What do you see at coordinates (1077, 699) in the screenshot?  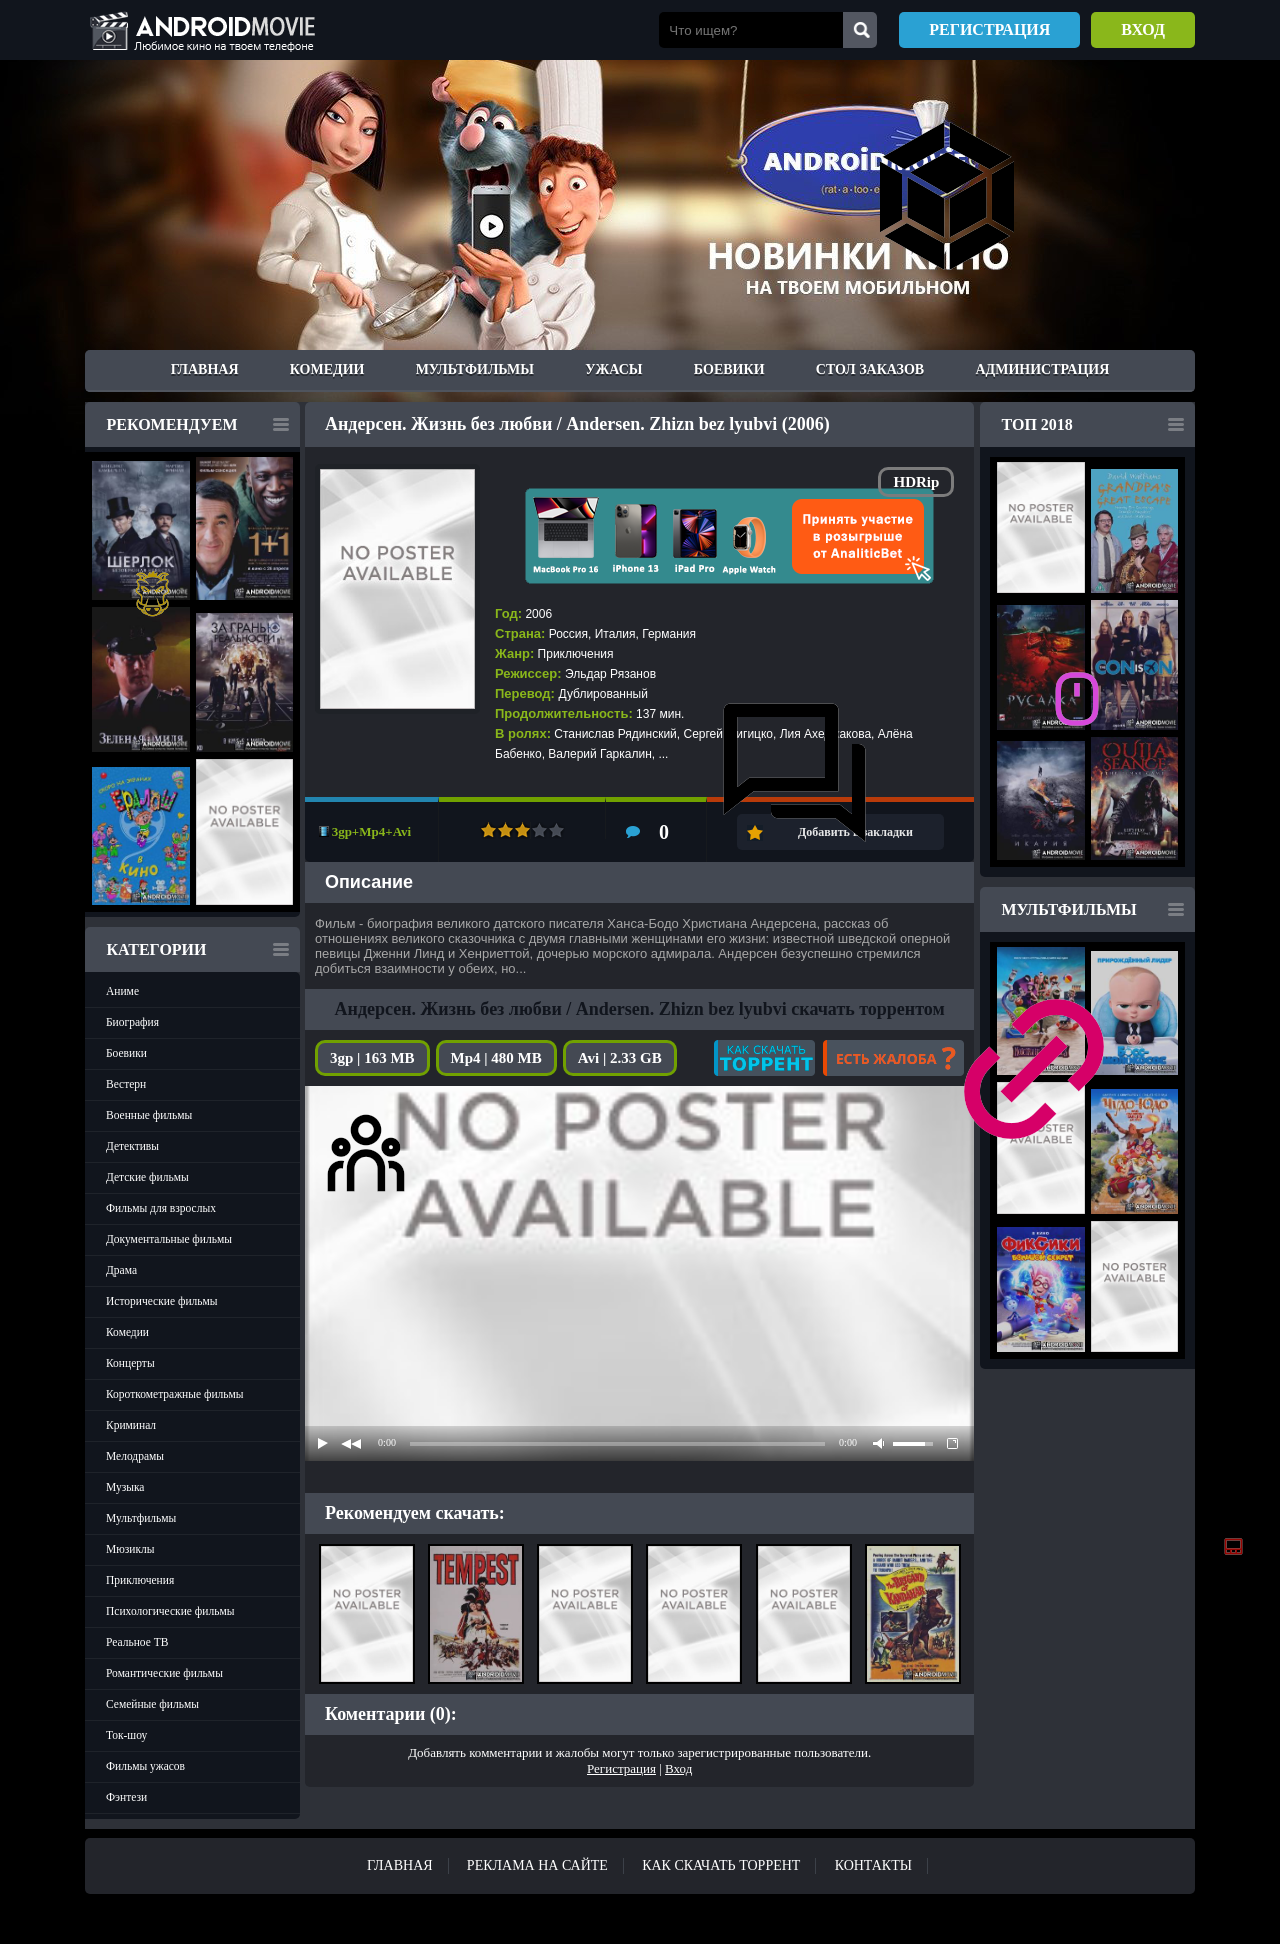 I see `indicates mouse input device connected` at bounding box center [1077, 699].